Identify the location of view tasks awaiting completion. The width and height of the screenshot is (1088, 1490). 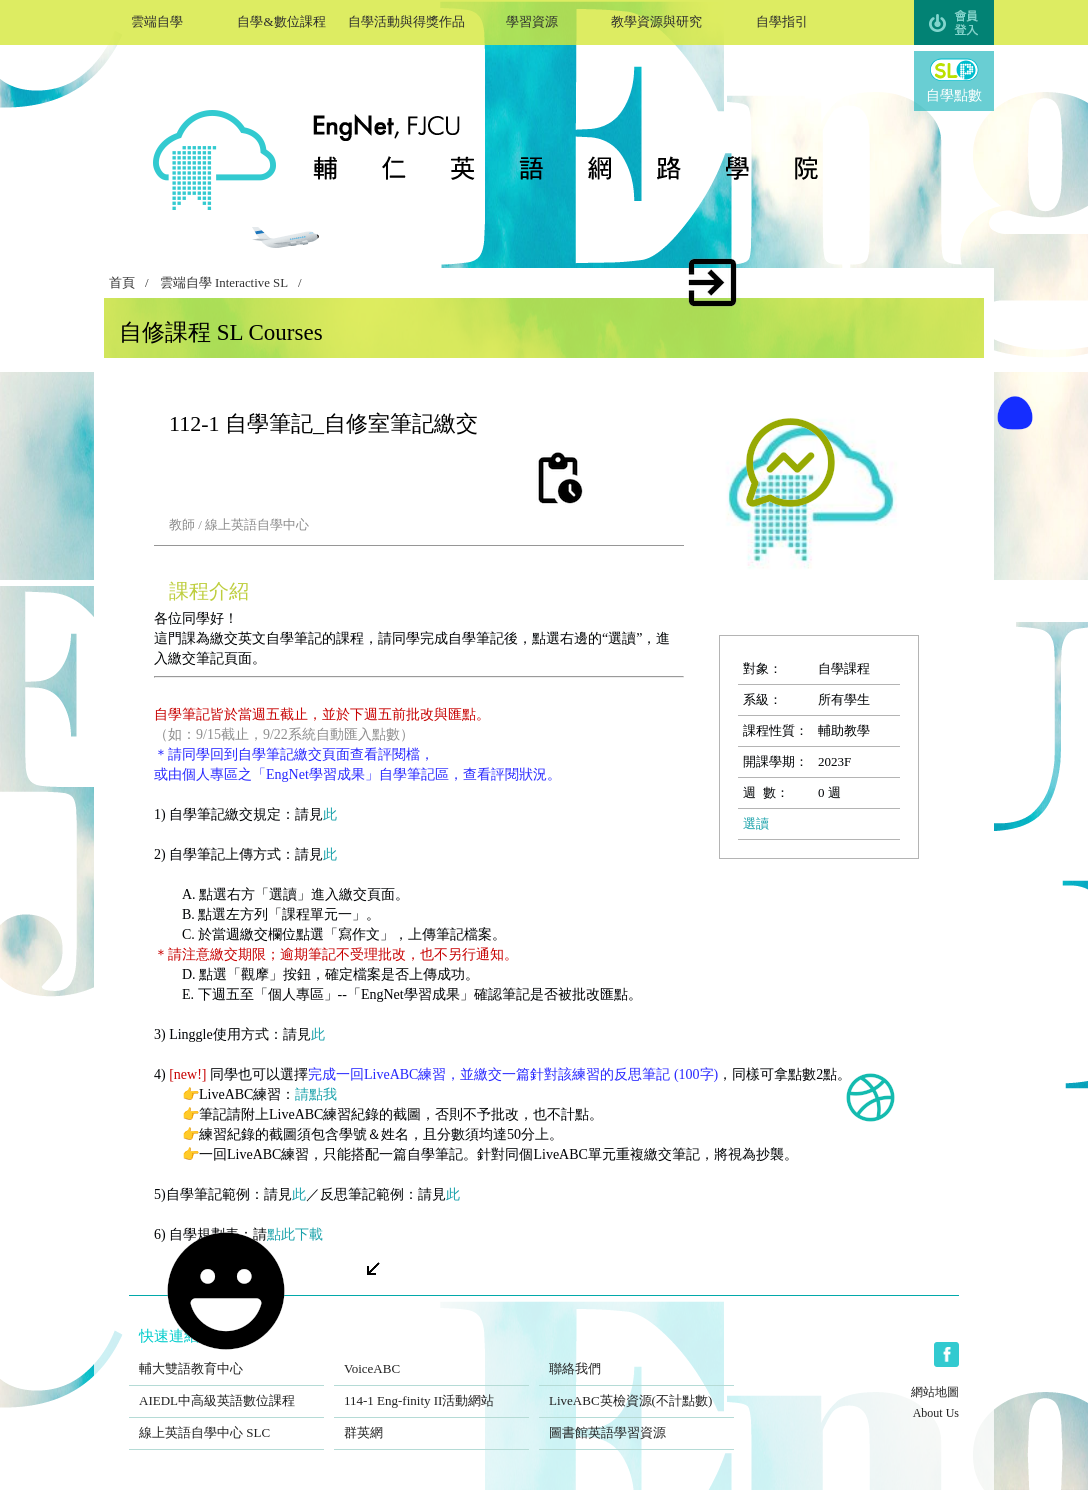
(558, 479).